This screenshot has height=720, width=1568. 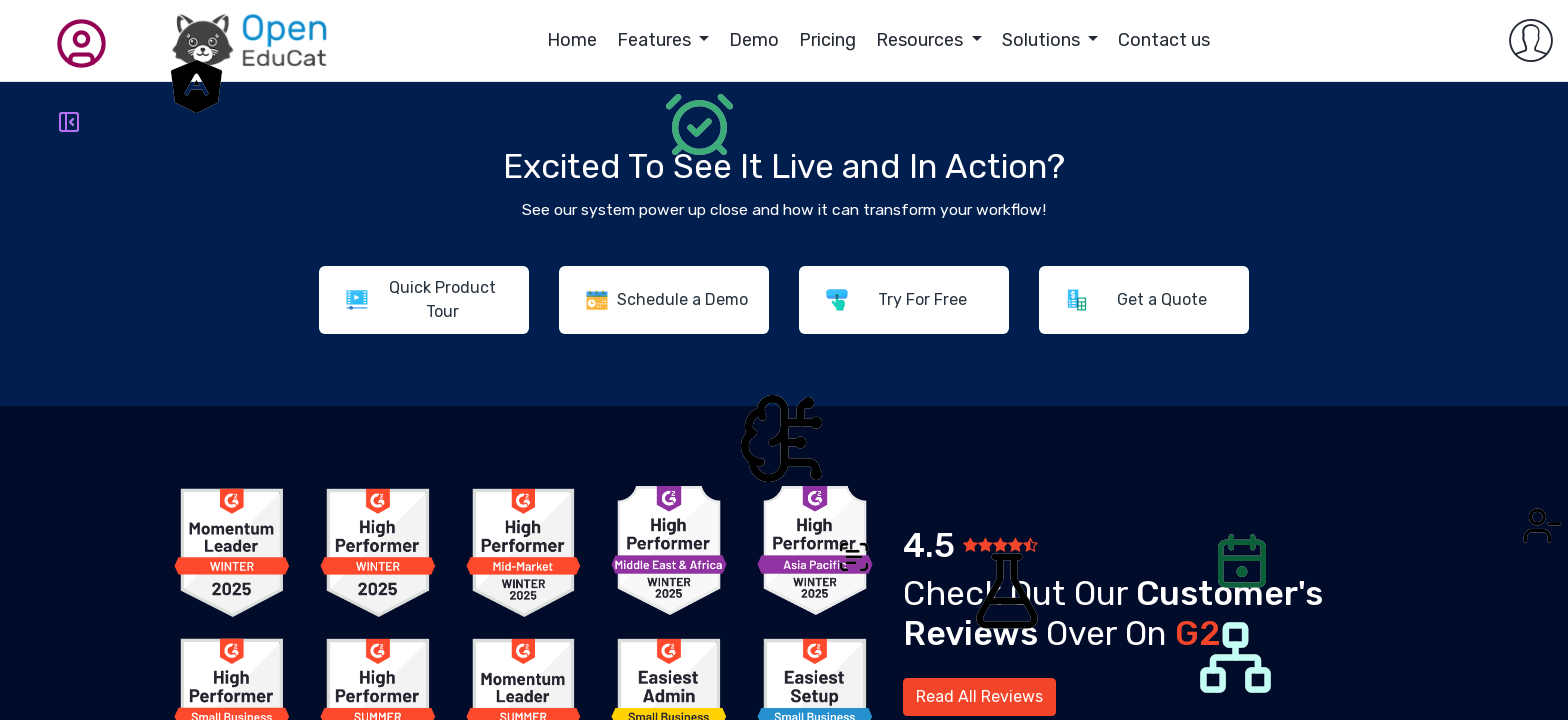 What do you see at coordinates (1007, 591) in the screenshot?
I see `access science or laboratory features` at bounding box center [1007, 591].